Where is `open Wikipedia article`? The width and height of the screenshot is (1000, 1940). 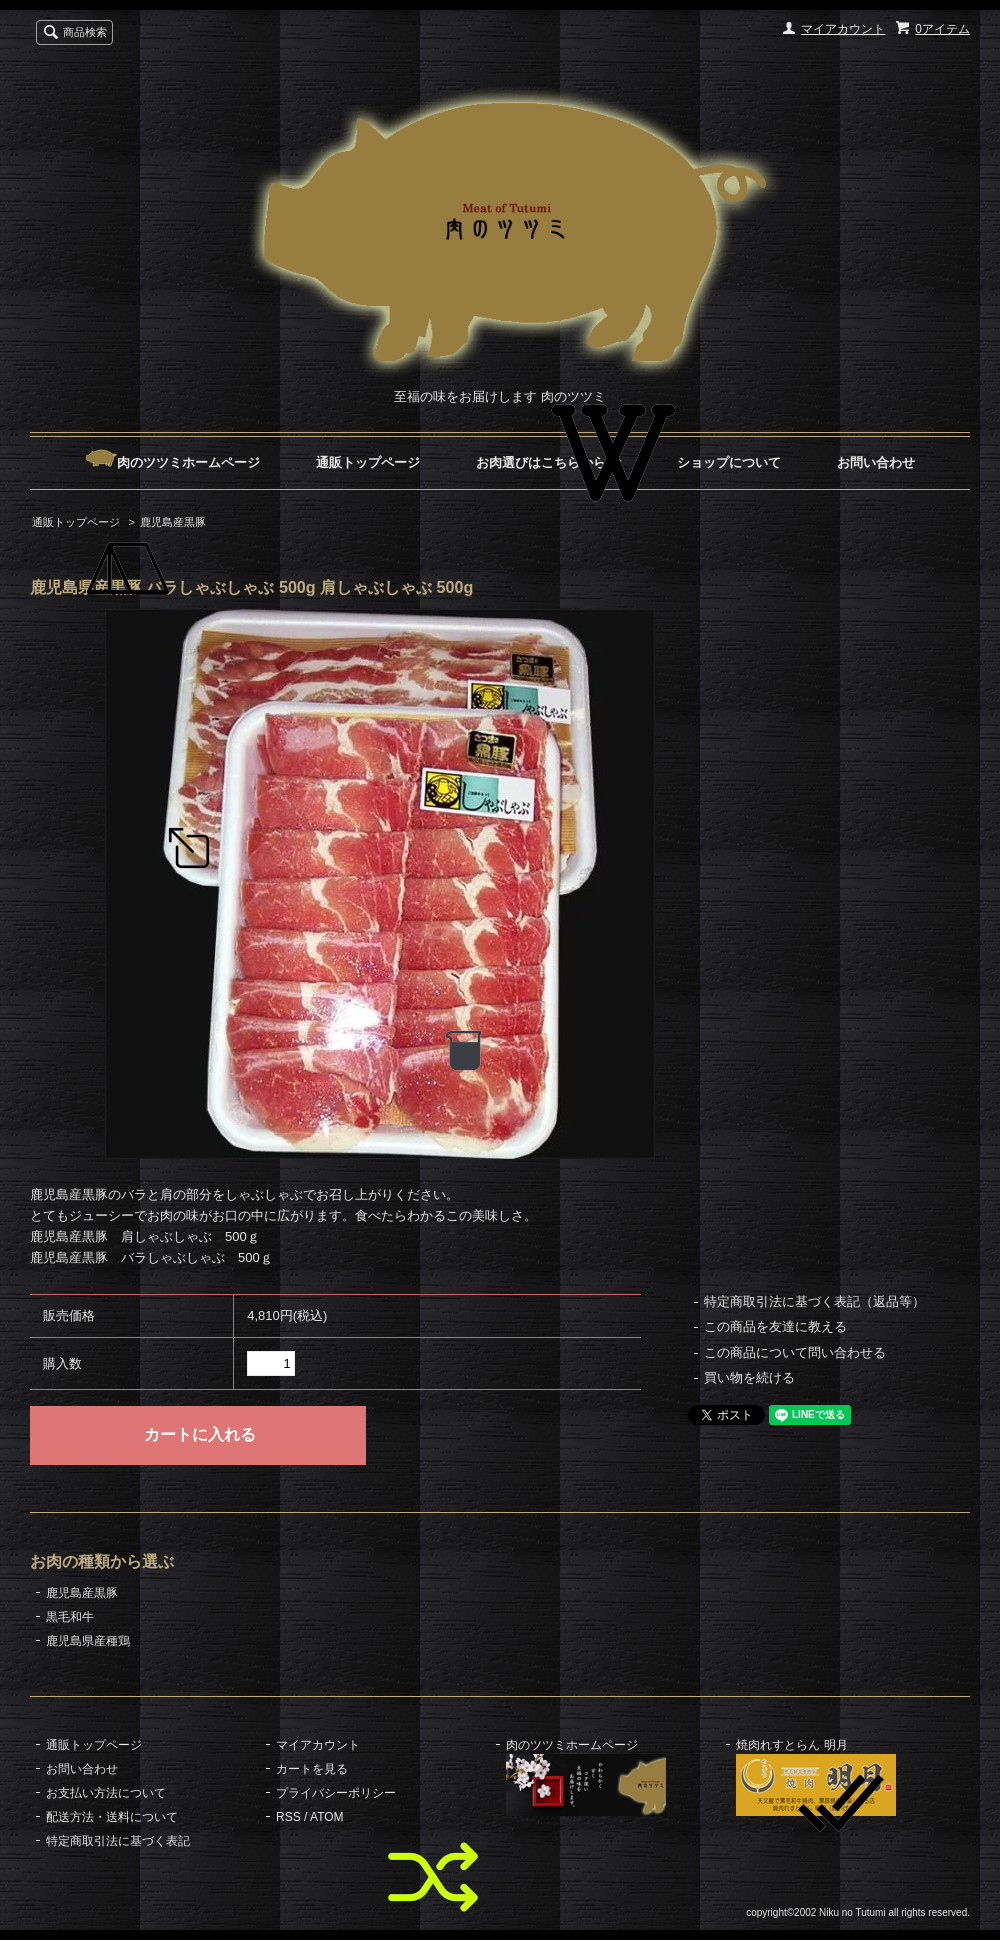
open Wikipedia article is located at coordinates (610, 451).